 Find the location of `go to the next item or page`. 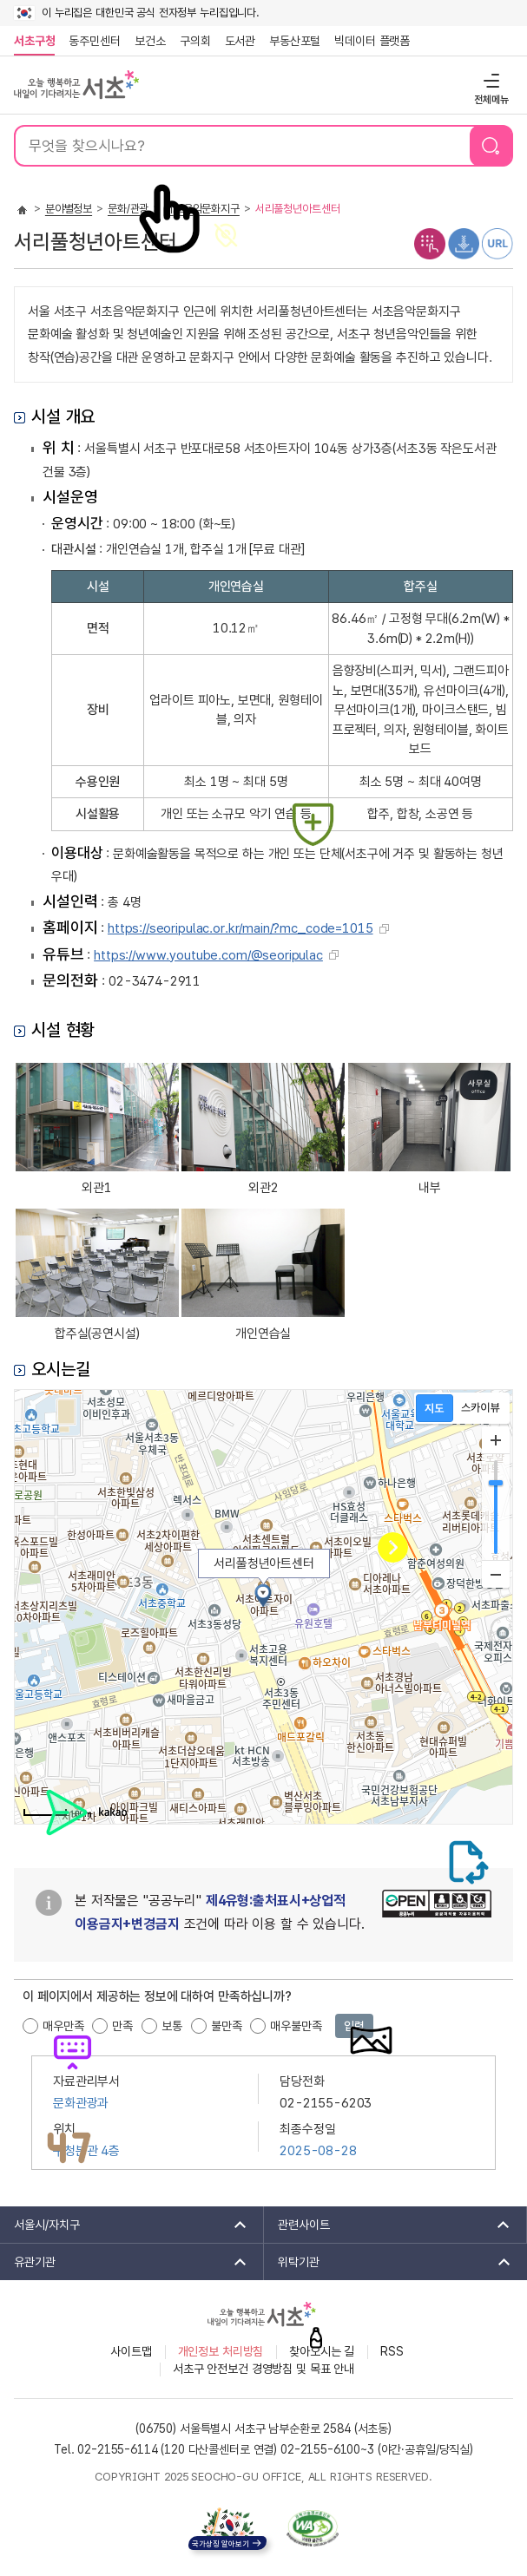

go to the next item or page is located at coordinates (392, 1547).